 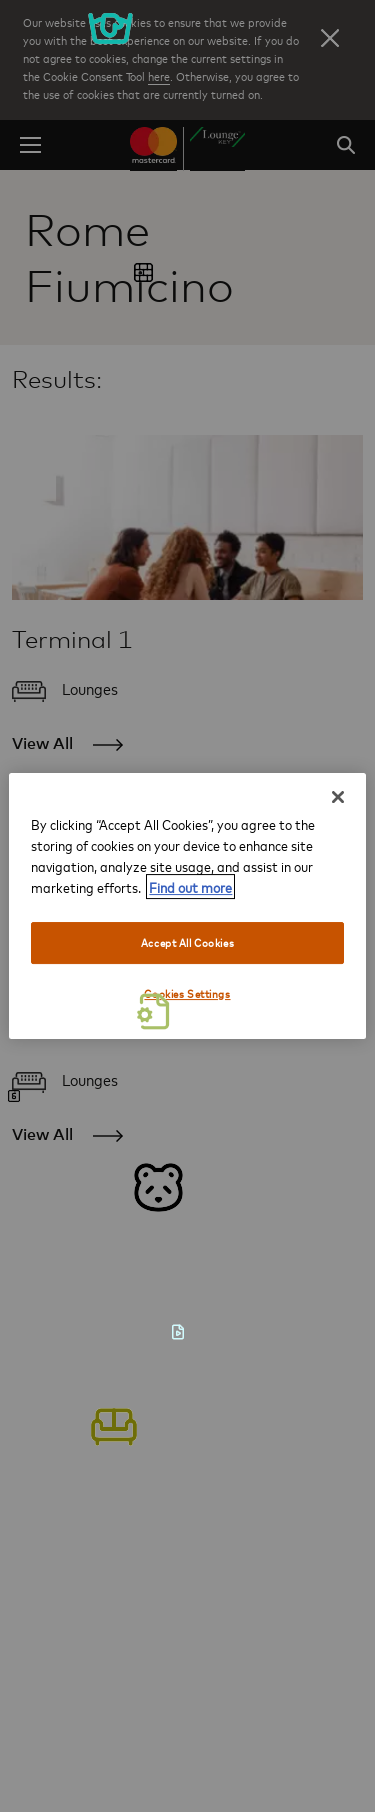 I want to click on select option number 6, so click(x=14, y=1096).